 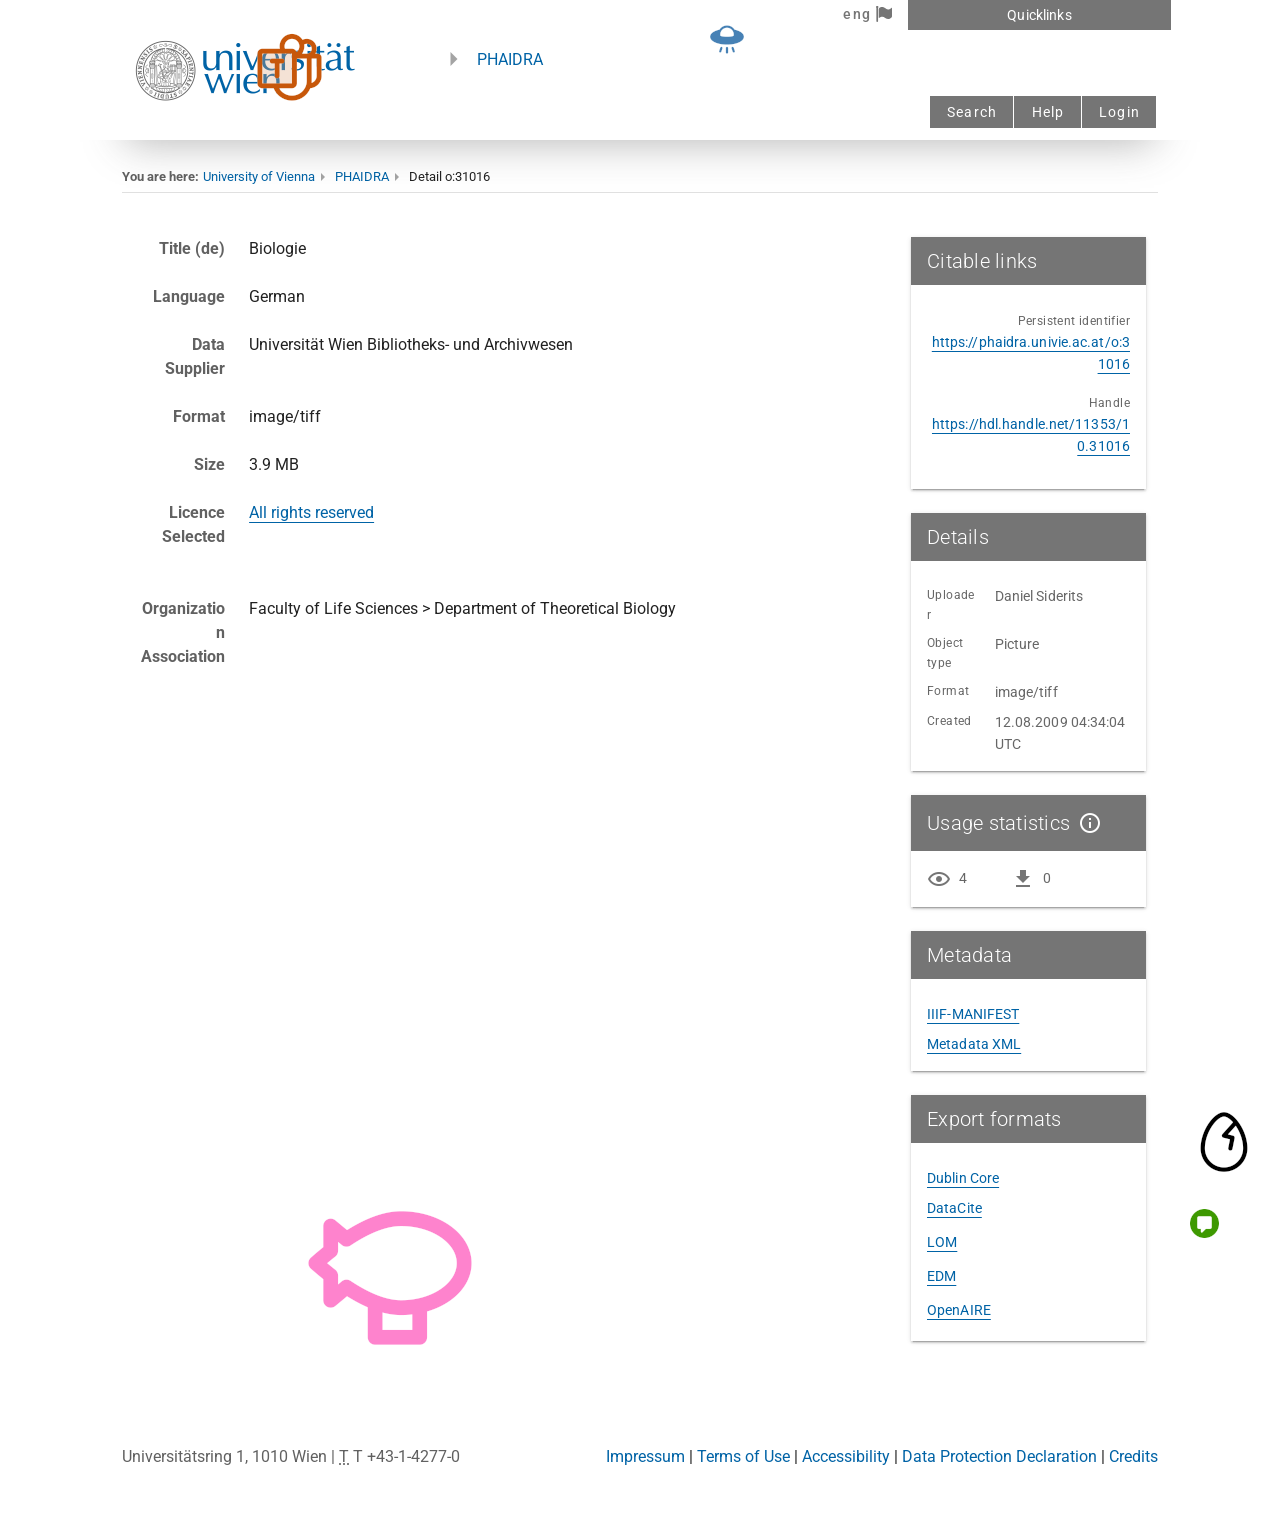 I want to click on access sci-fi or space-themed content, so click(x=727, y=39).